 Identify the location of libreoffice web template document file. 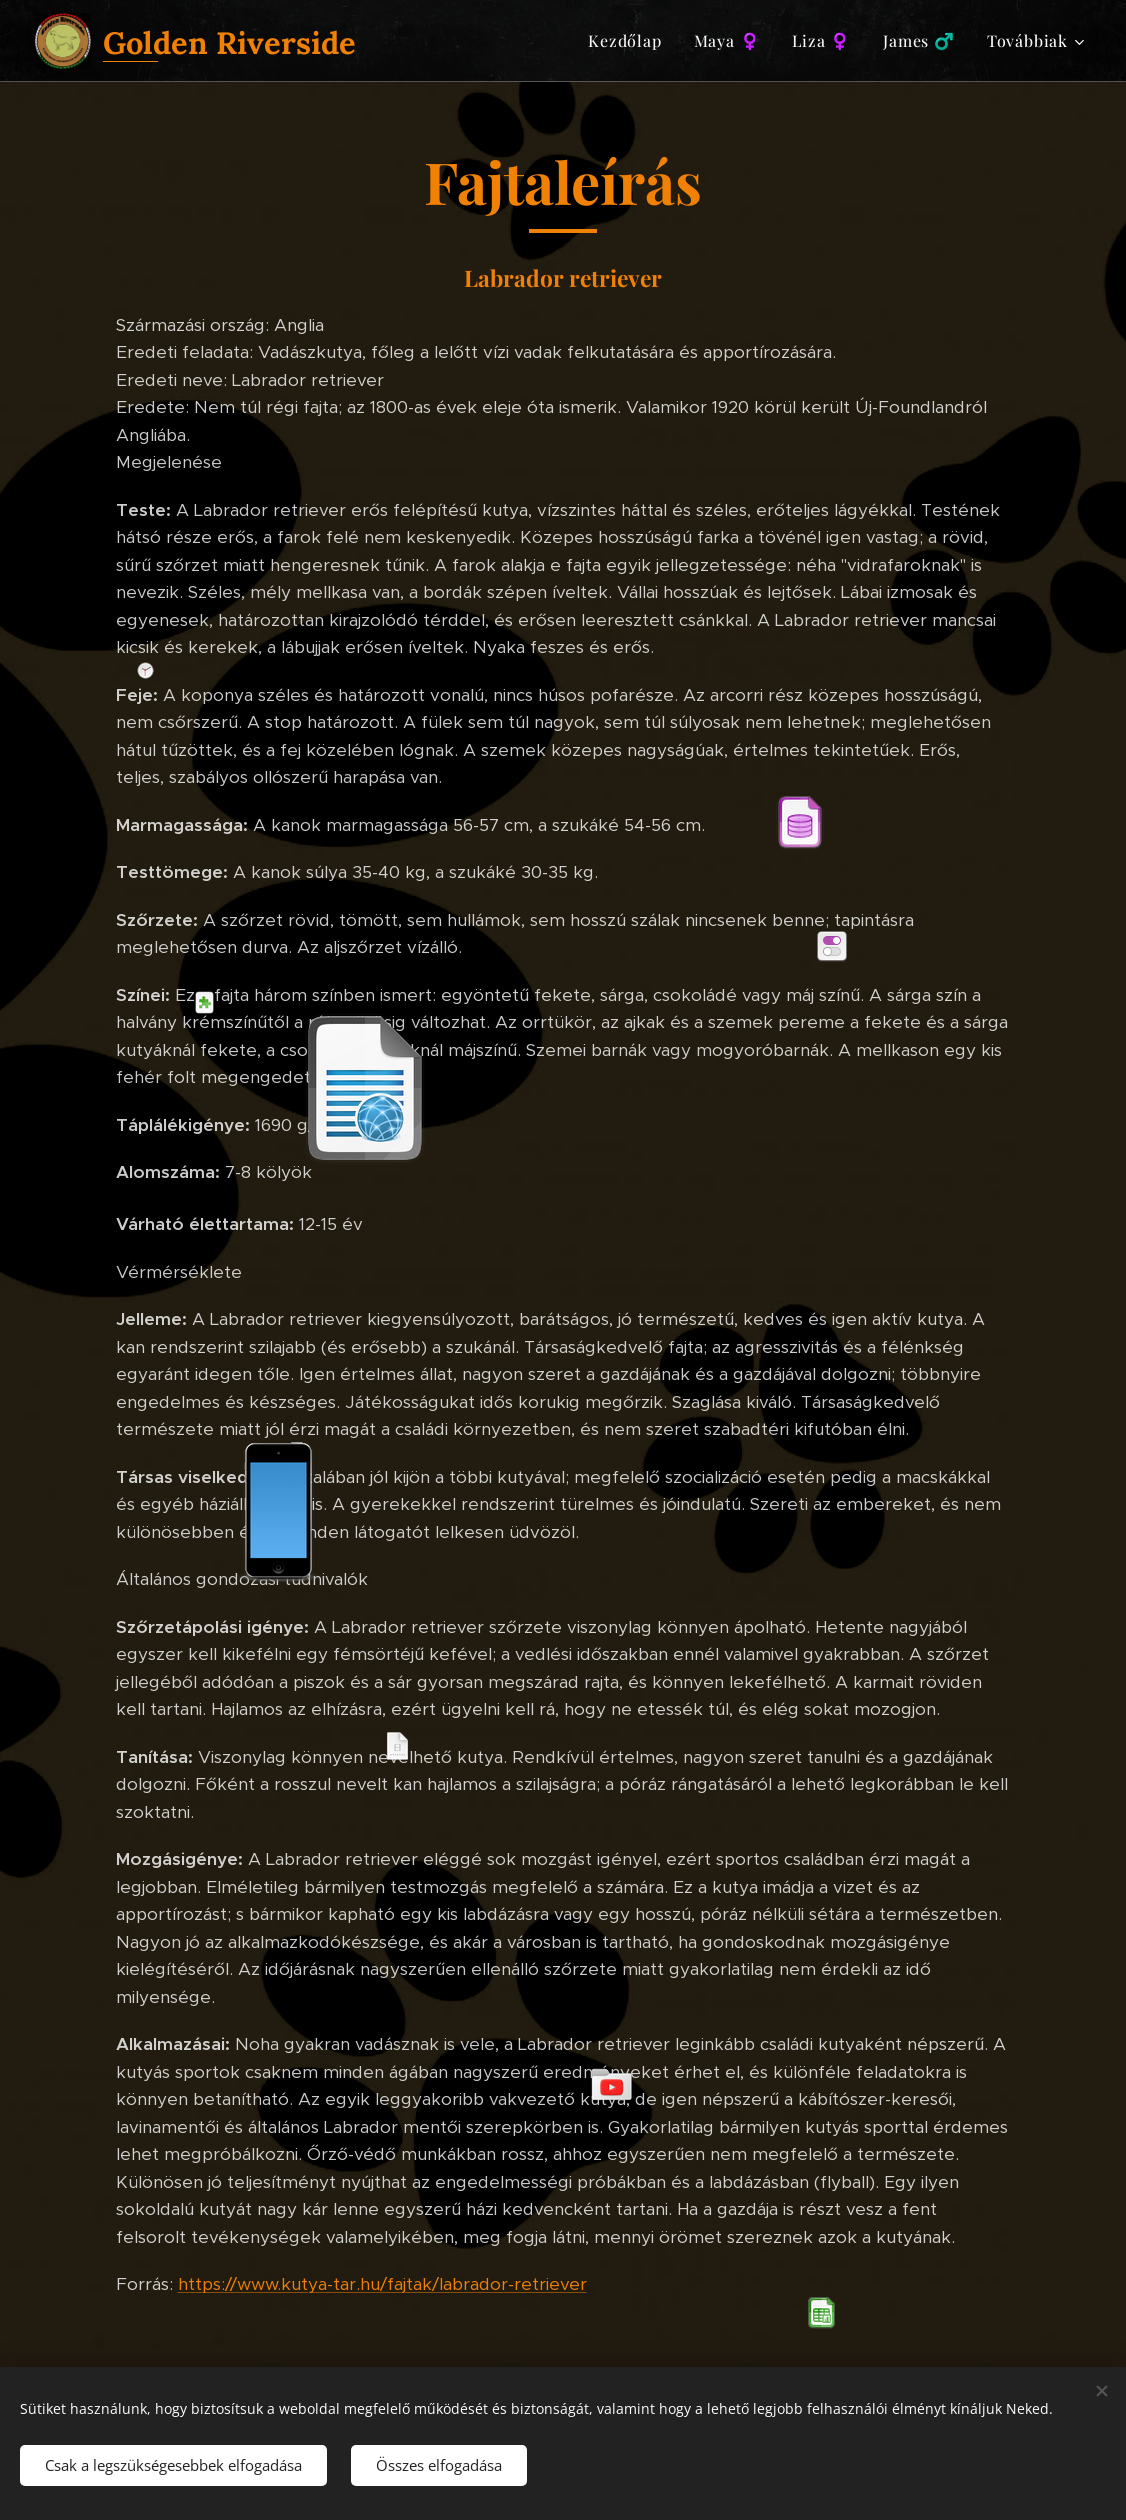
(365, 1088).